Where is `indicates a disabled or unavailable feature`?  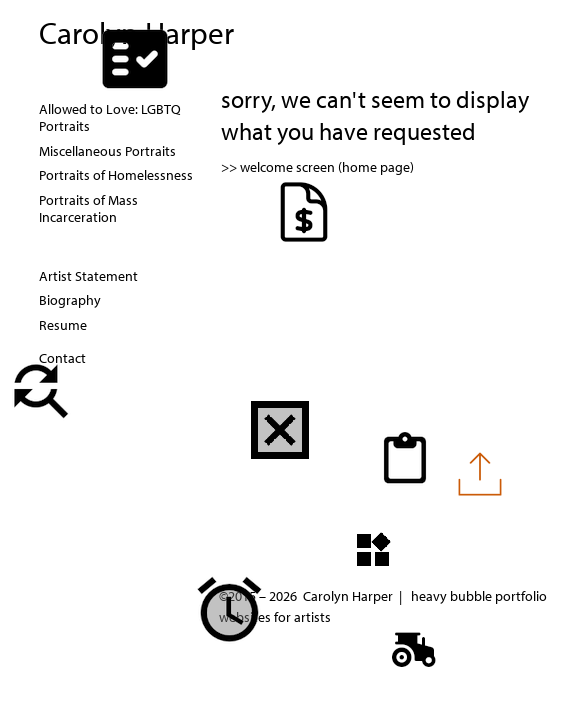 indicates a disabled or unavailable feature is located at coordinates (280, 430).